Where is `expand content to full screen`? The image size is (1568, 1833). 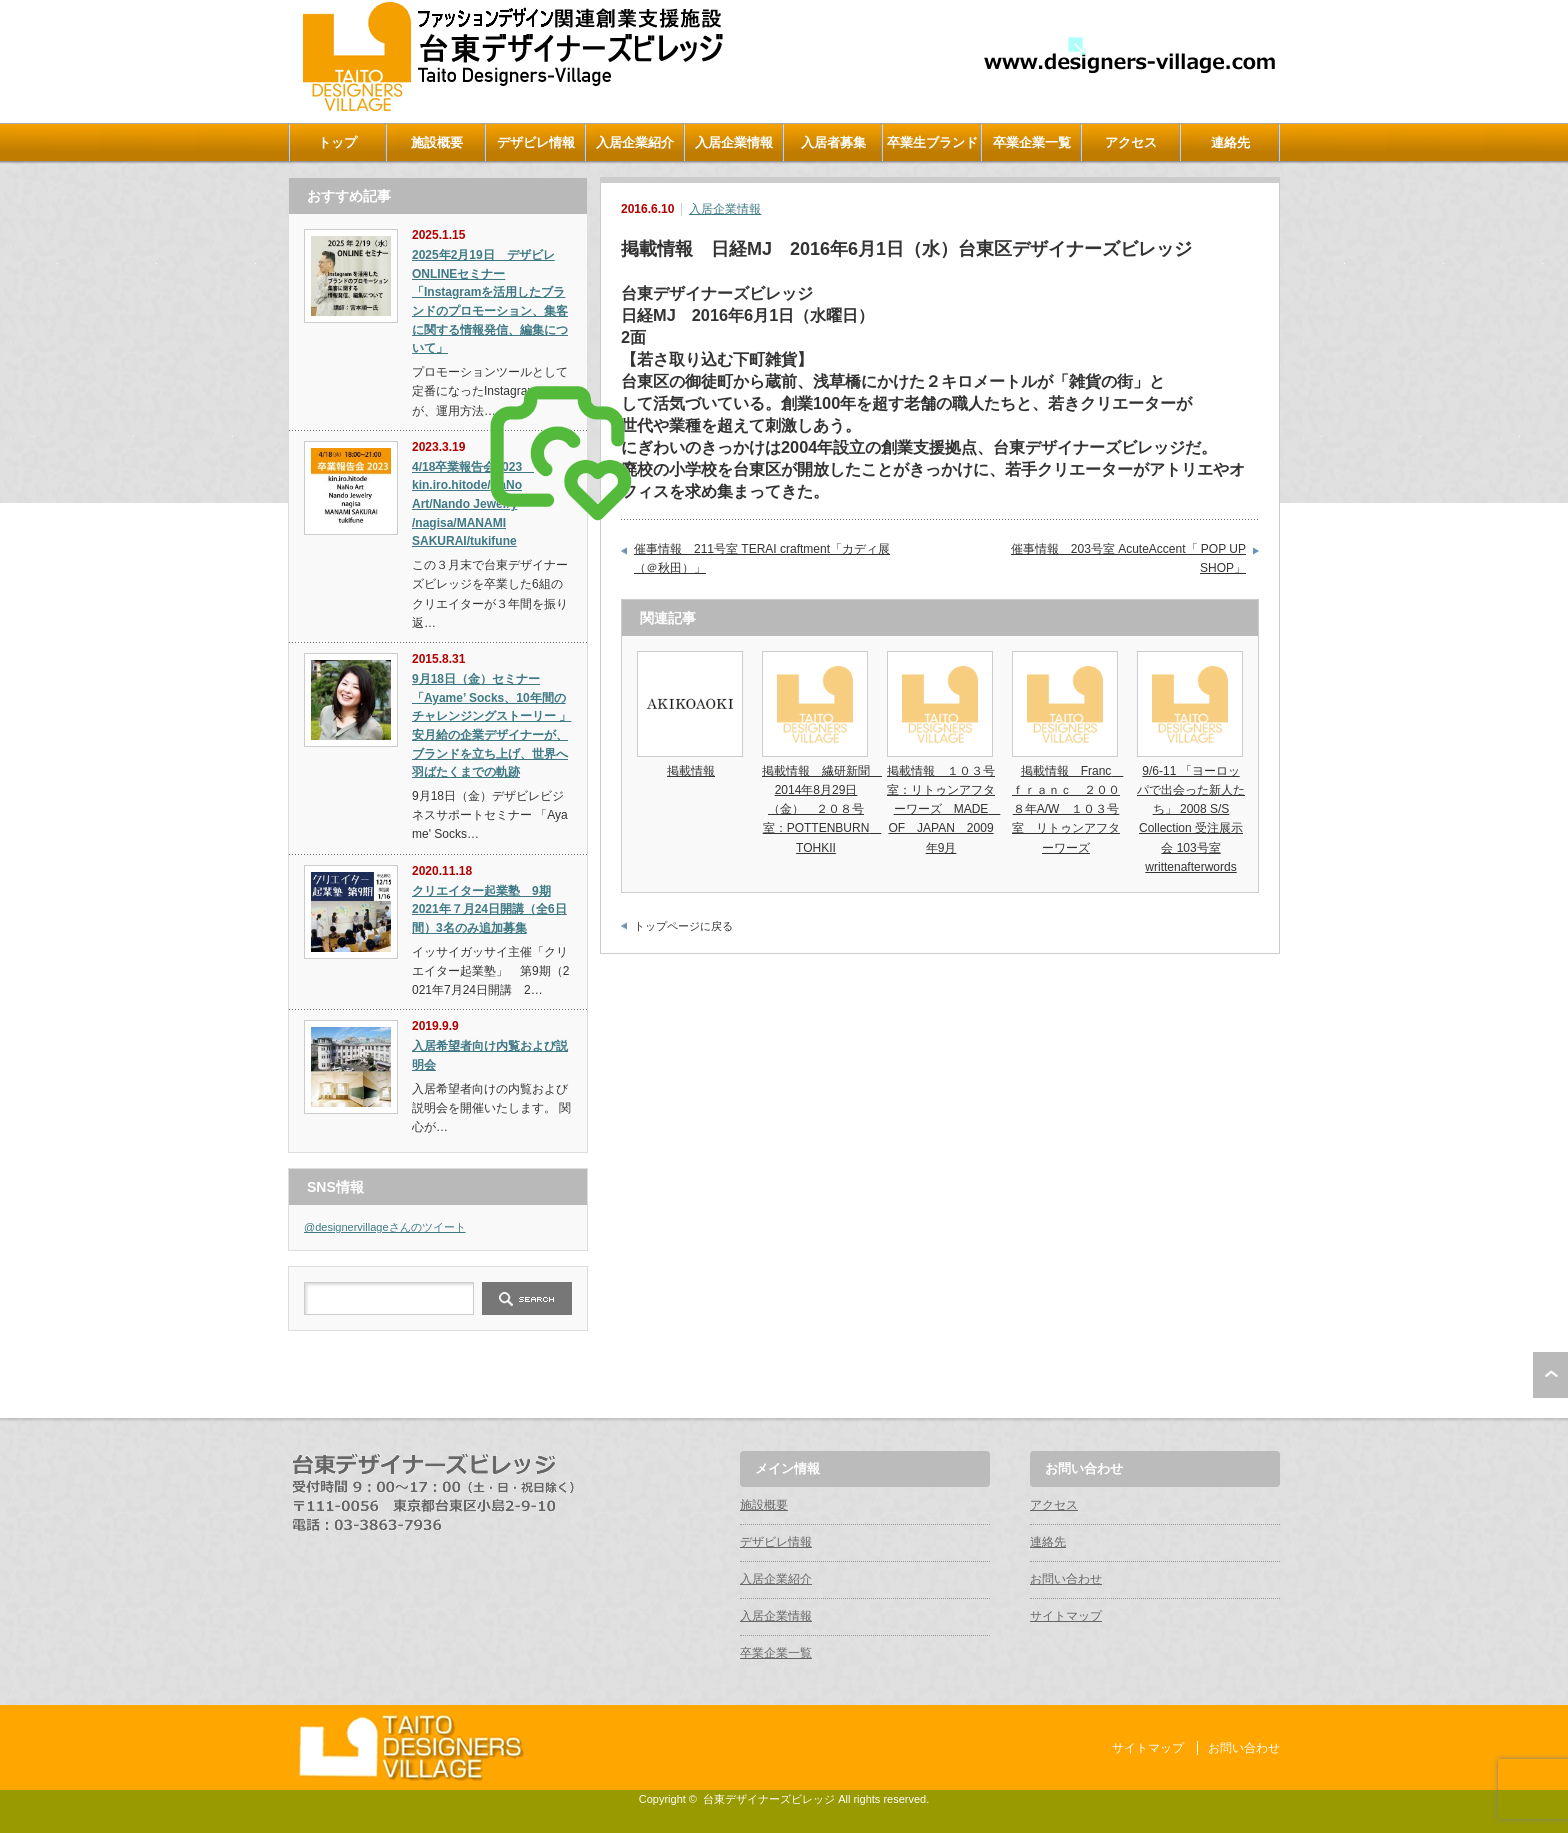
expand content to full screen is located at coordinates (1077, 46).